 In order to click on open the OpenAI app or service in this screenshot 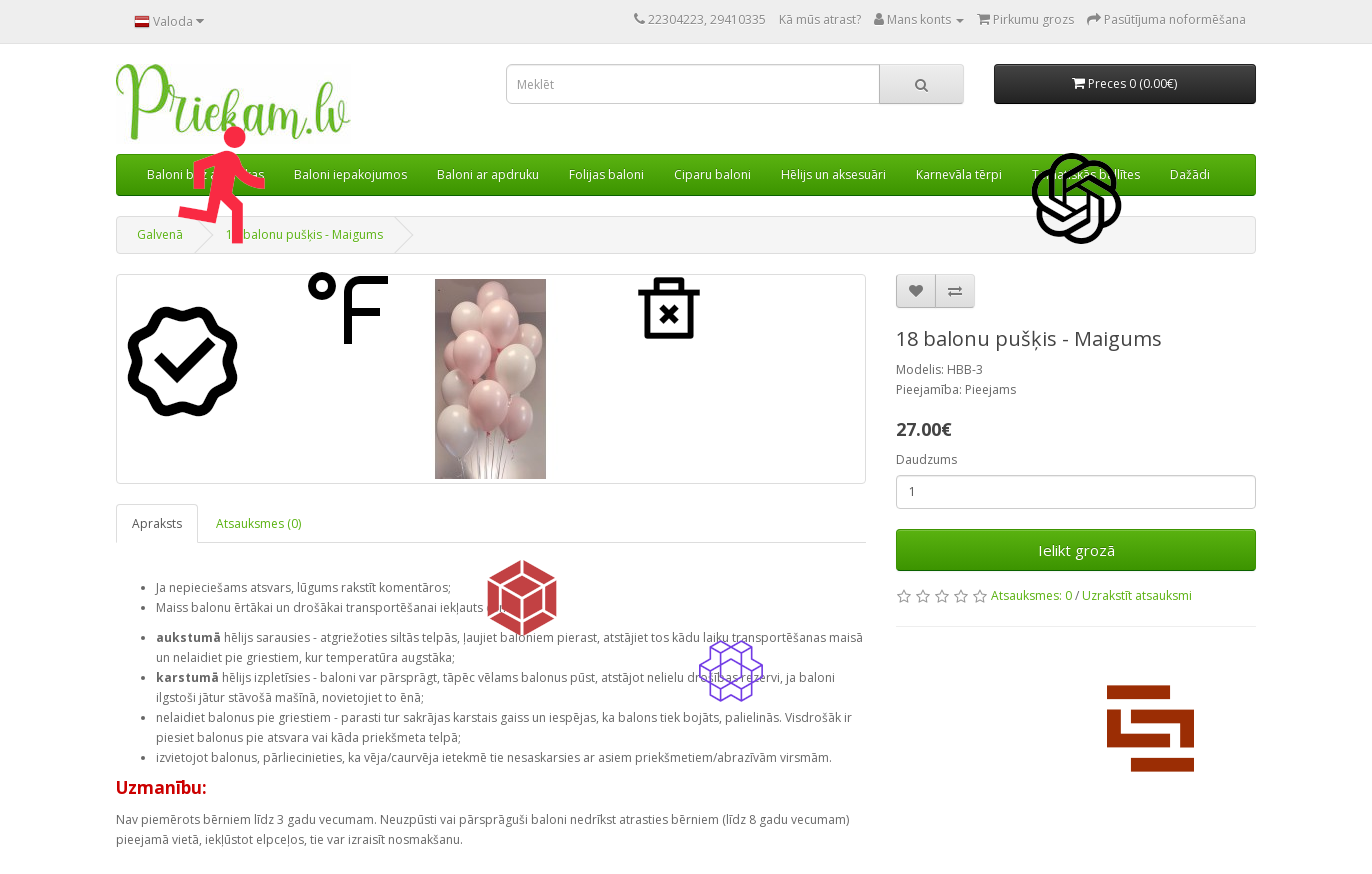, I will do `click(1076, 198)`.